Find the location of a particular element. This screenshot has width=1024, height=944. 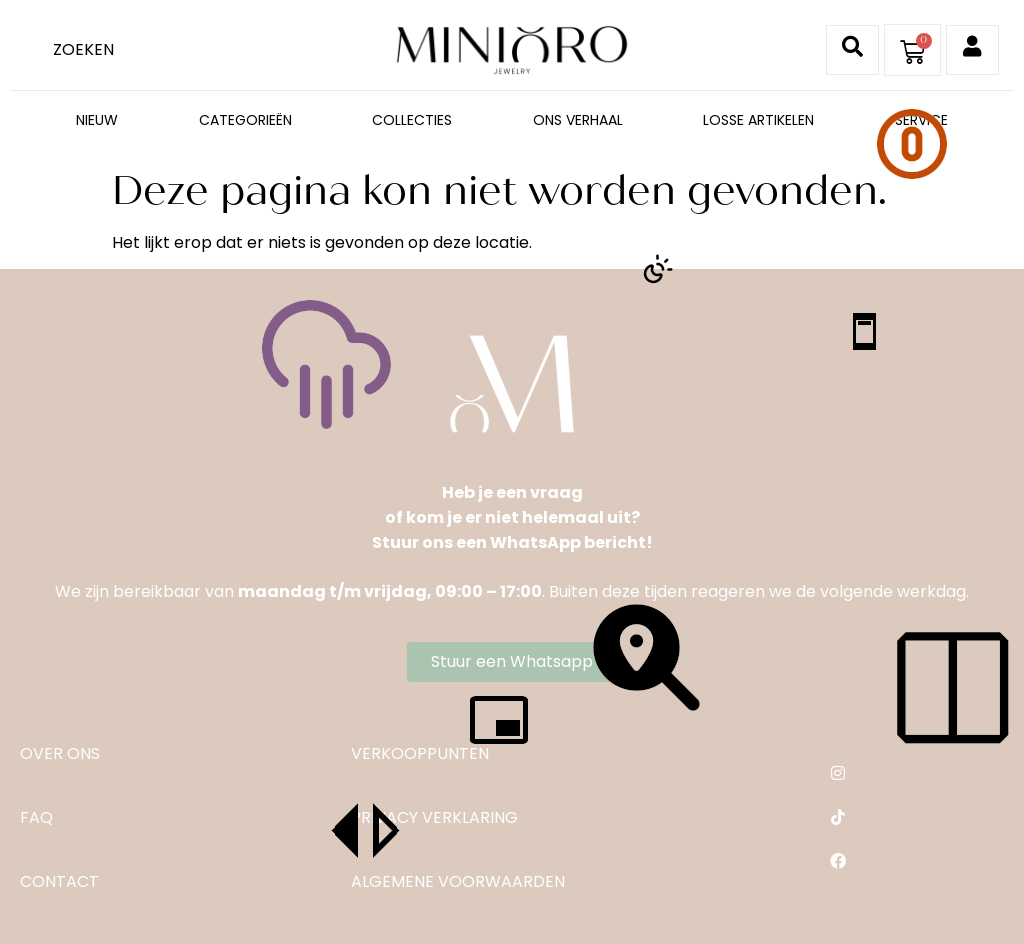

toggle between light and dark mode is located at coordinates (657, 269).